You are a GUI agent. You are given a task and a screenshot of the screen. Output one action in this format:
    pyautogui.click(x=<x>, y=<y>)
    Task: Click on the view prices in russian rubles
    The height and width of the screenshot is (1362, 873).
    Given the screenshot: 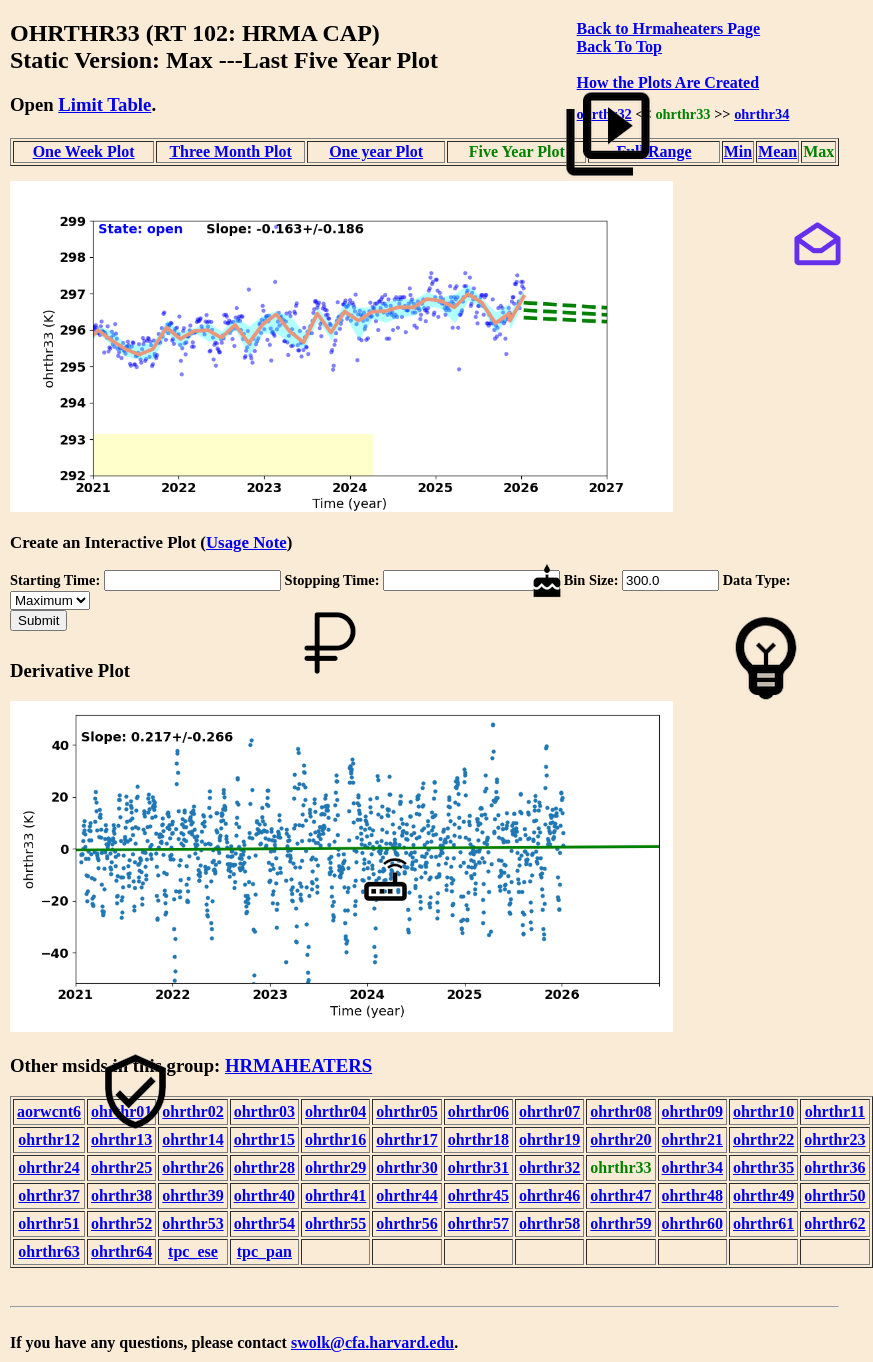 What is the action you would take?
    pyautogui.click(x=330, y=643)
    